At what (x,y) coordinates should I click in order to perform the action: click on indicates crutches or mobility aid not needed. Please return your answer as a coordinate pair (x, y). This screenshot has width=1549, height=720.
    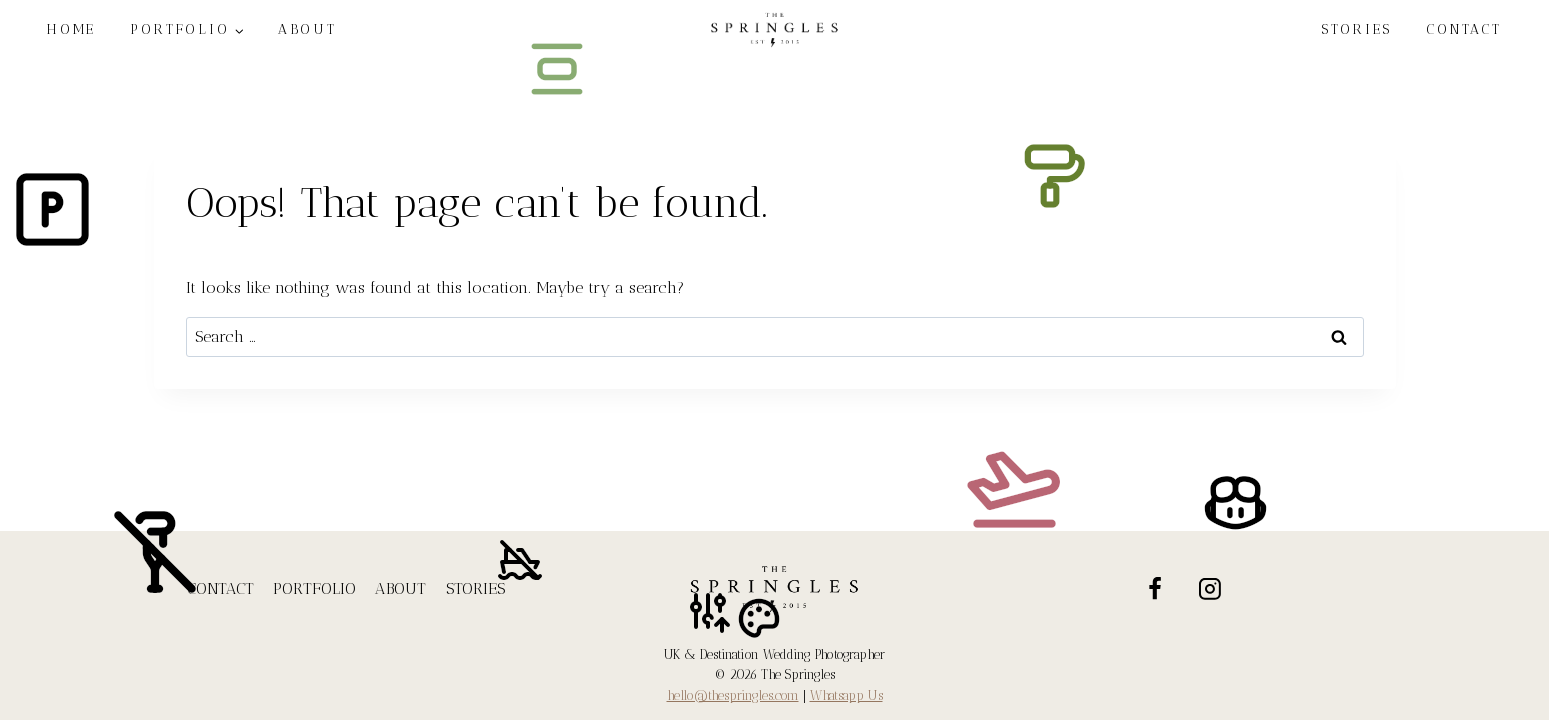
    Looking at the image, I should click on (155, 552).